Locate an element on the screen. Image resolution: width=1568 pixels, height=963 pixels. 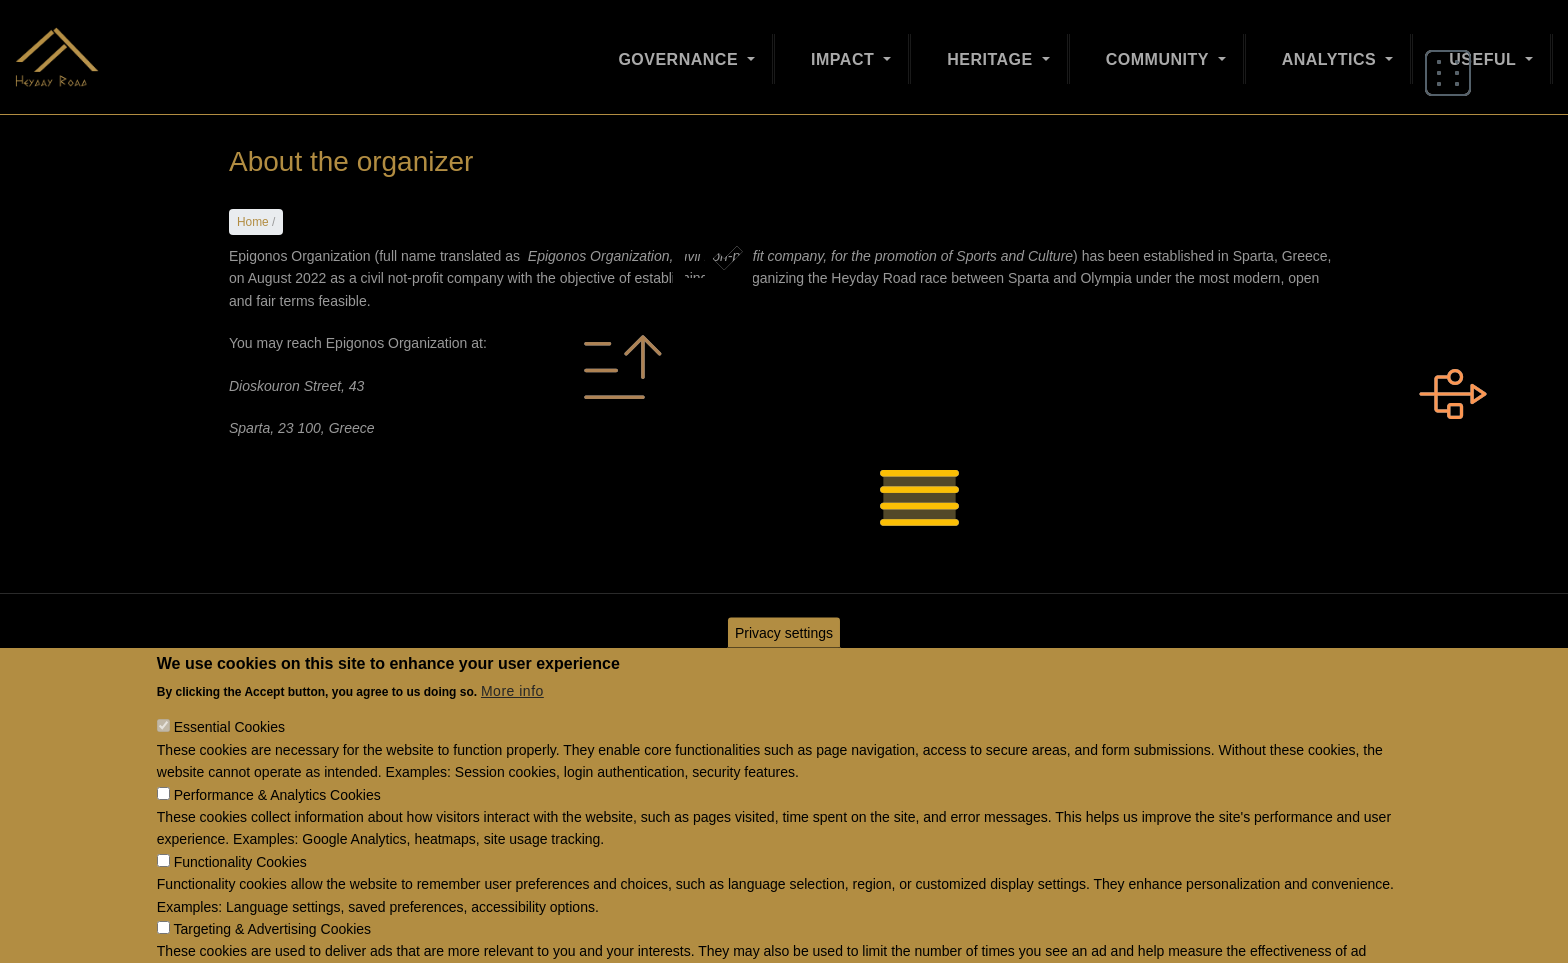
justify text alignment is located at coordinates (919, 499).